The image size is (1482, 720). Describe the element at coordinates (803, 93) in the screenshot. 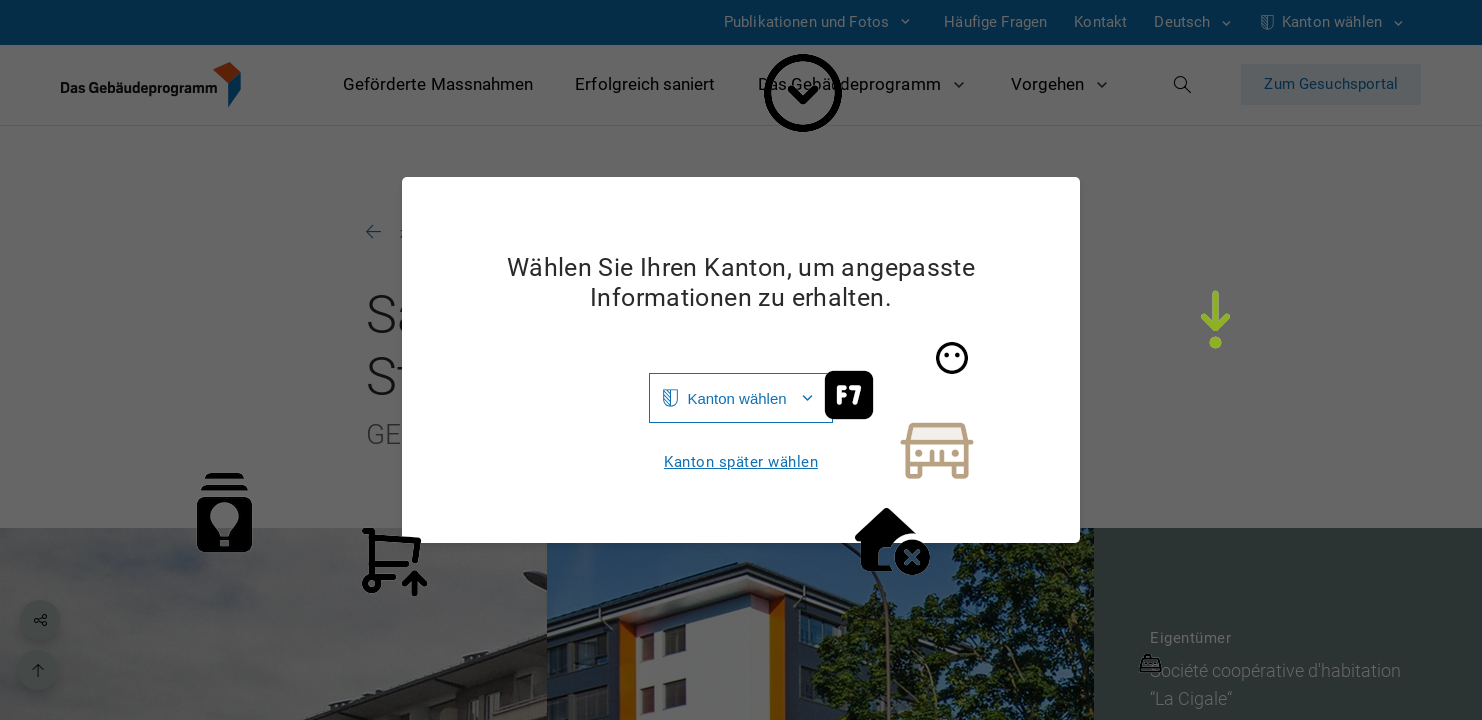

I see `expand to show more content` at that location.